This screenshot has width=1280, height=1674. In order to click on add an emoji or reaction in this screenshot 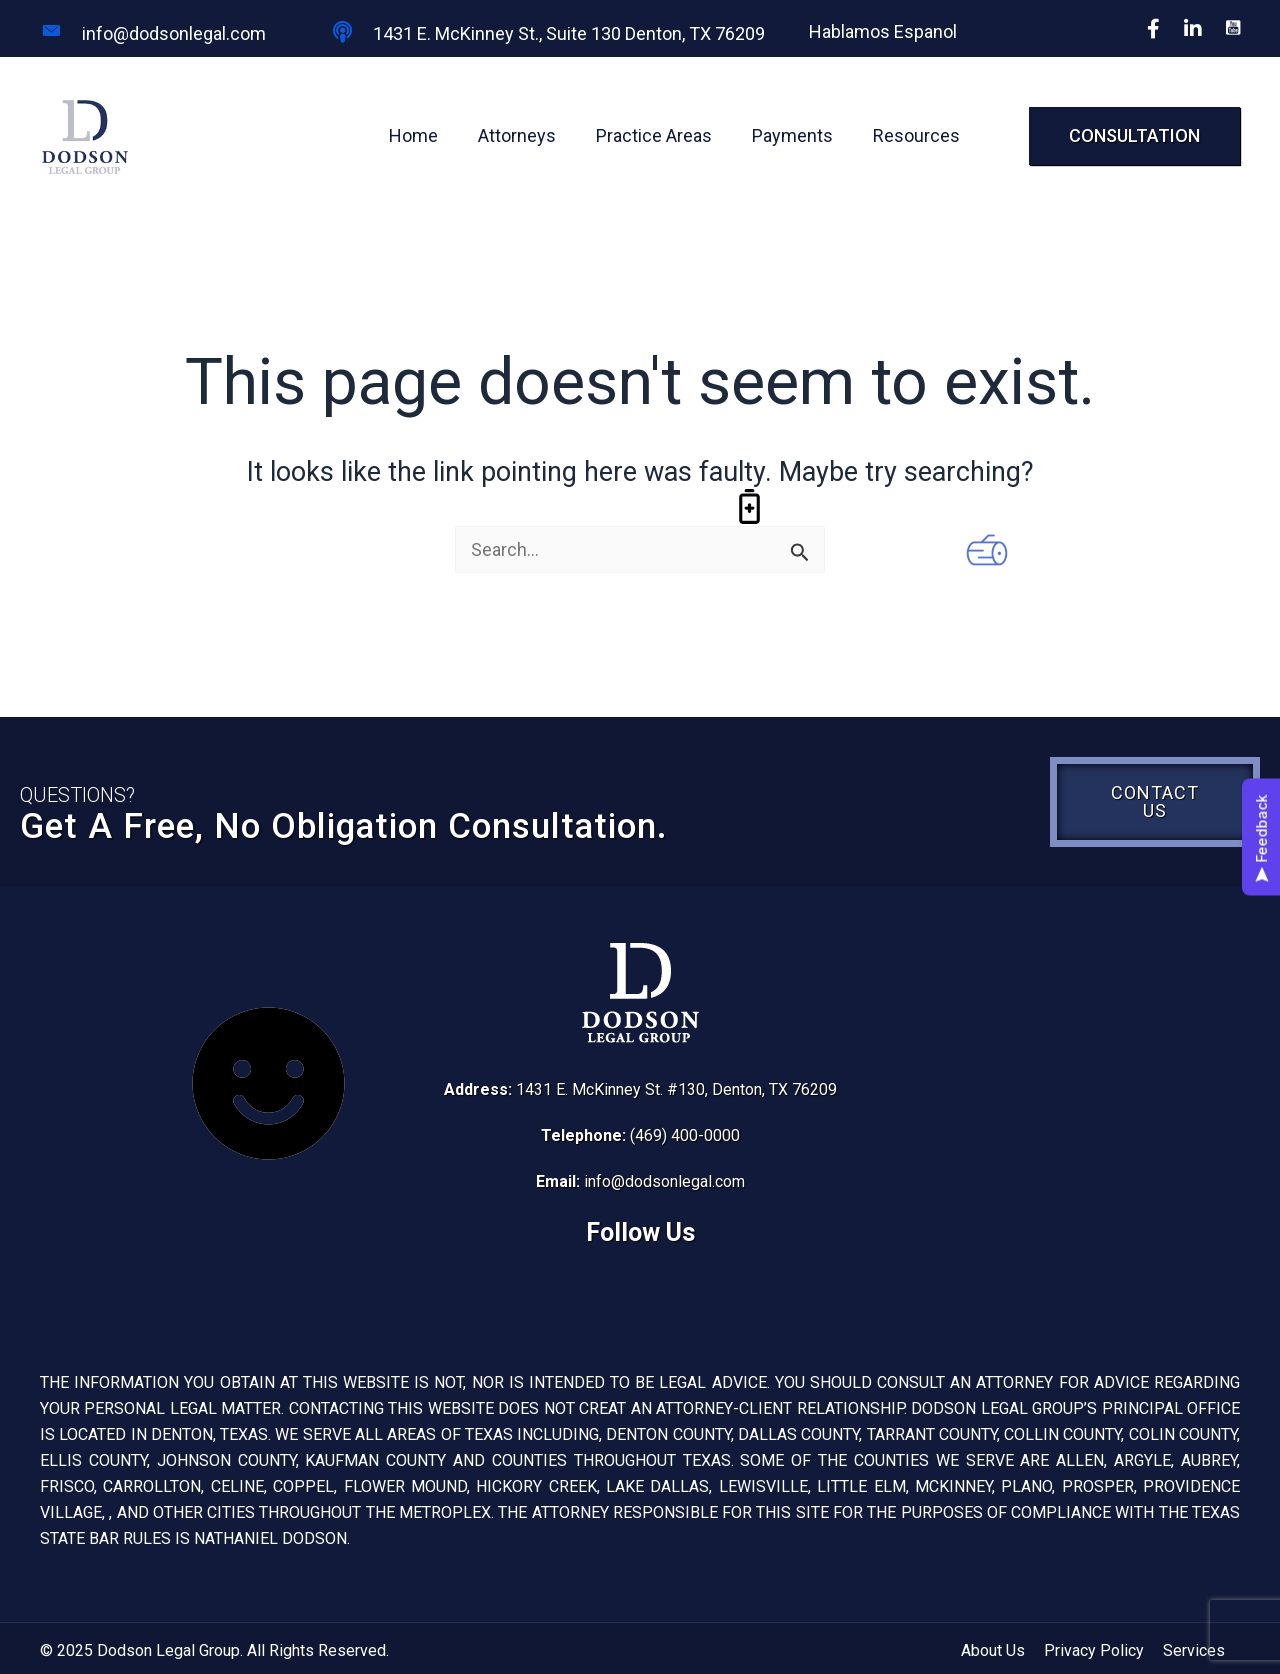, I will do `click(268, 1083)`.